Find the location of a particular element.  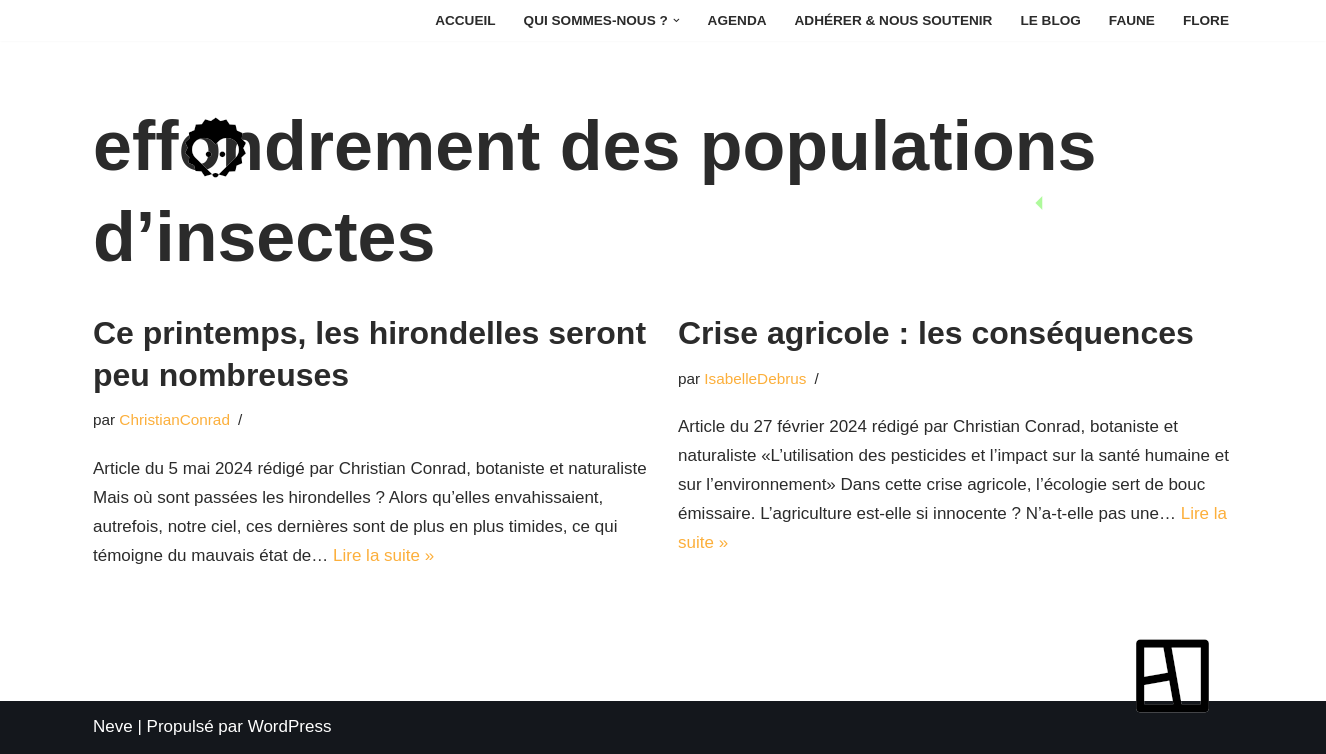

open HedgeDoc collaborative markdown editor is located at coordinates (215, 147).